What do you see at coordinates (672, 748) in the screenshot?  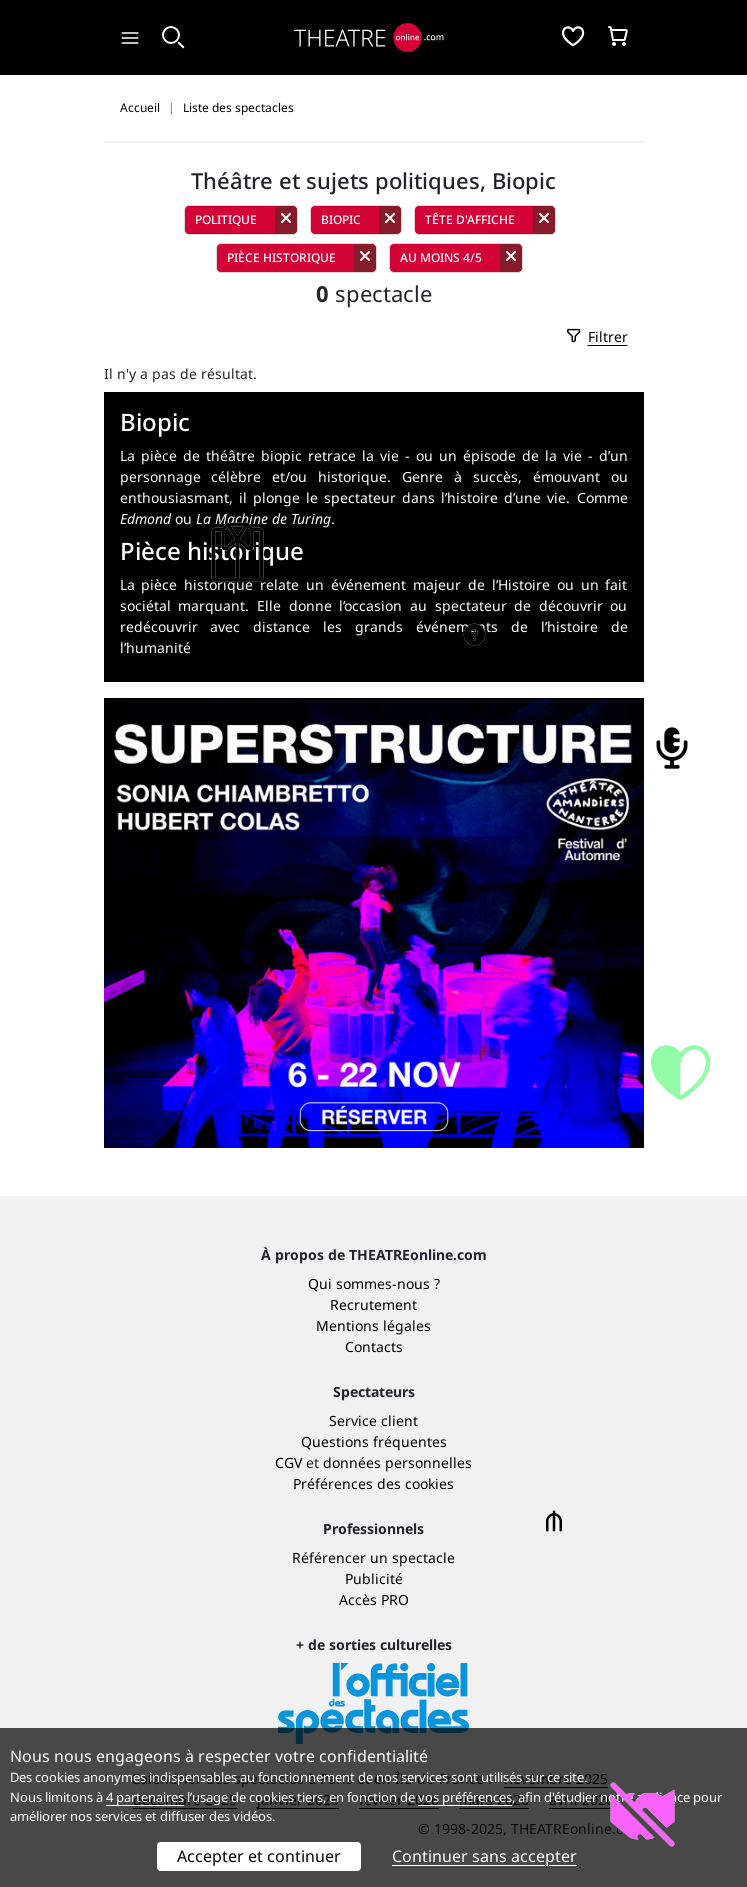 I see `tap to record audio or voice message` at bounding box center [672, 748].